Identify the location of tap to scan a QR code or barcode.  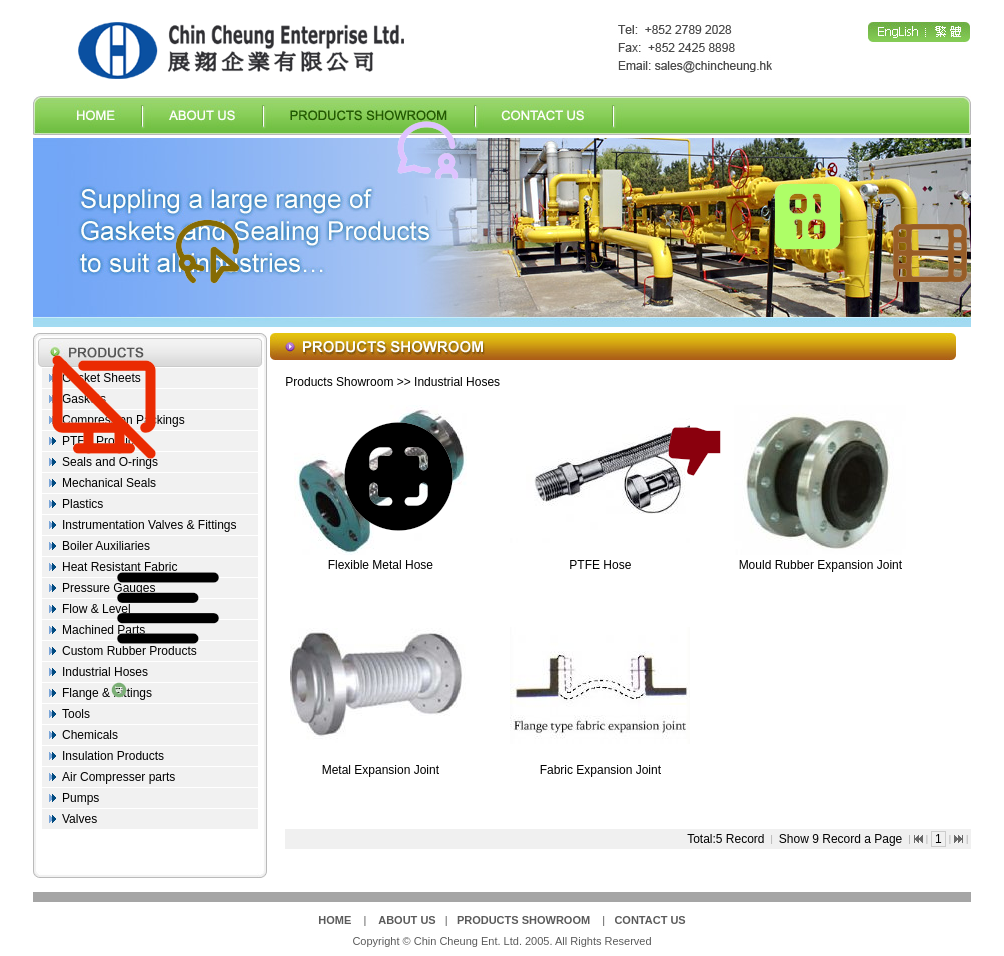
(398, 476).